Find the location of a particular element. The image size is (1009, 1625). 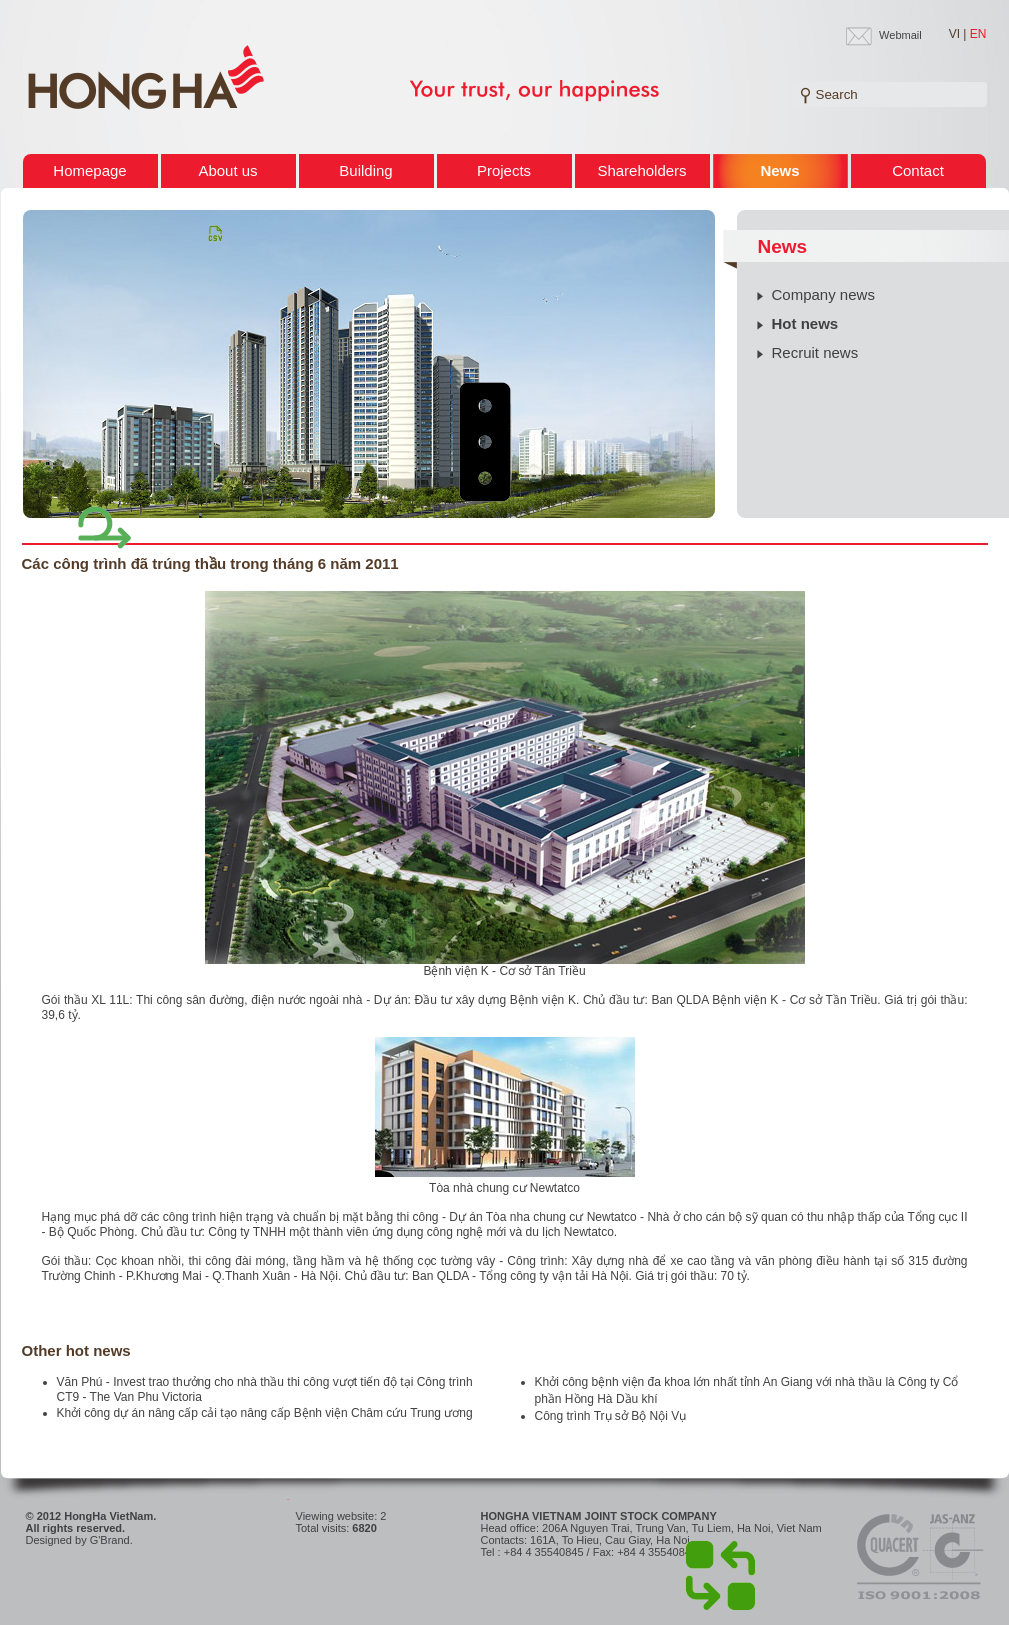

iterate or repeat a process is located at coordinates (104, 527).